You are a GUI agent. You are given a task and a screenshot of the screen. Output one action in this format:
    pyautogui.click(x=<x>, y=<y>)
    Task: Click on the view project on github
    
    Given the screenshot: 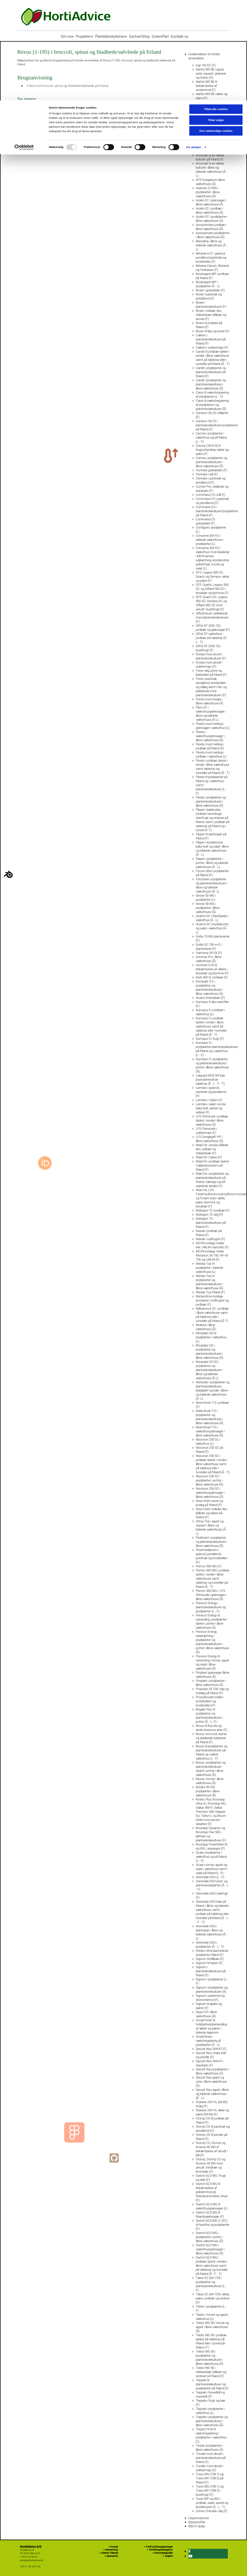 What is the action you would take?
    pyautogui.click(x=114, y=2158)
    